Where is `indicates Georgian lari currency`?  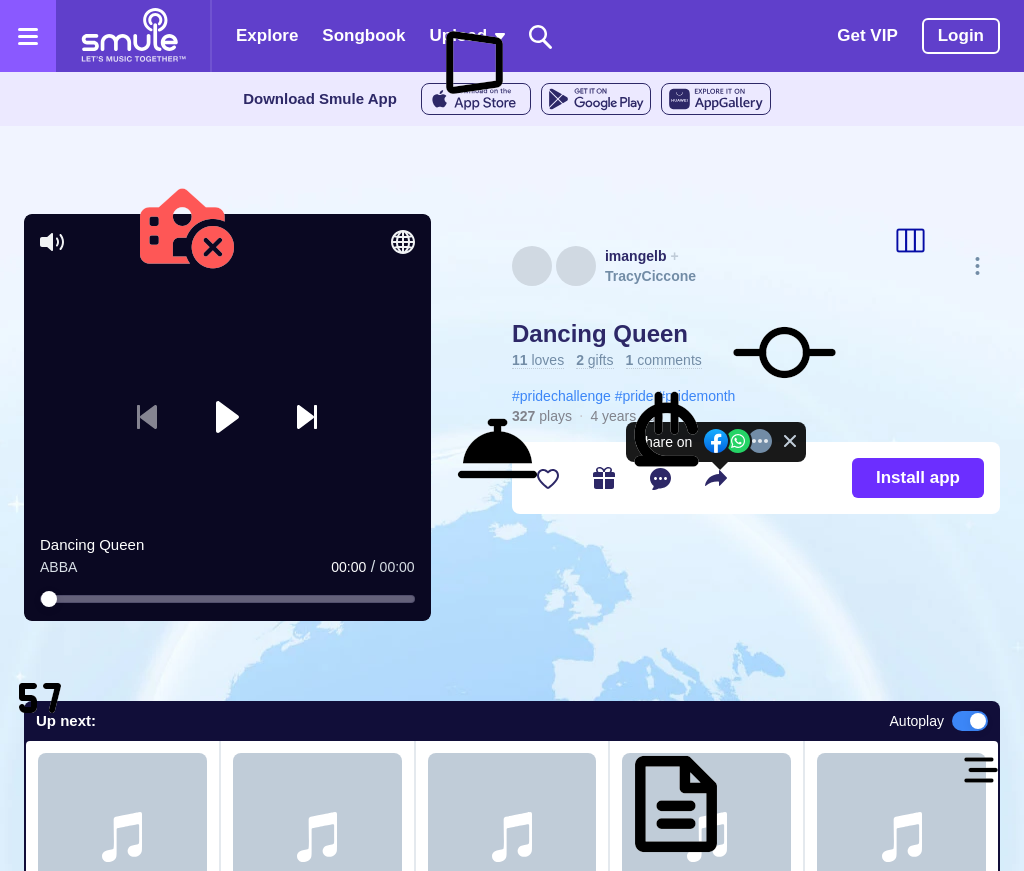
indicates Georgian lari currency is located at coordinates (666, 434).